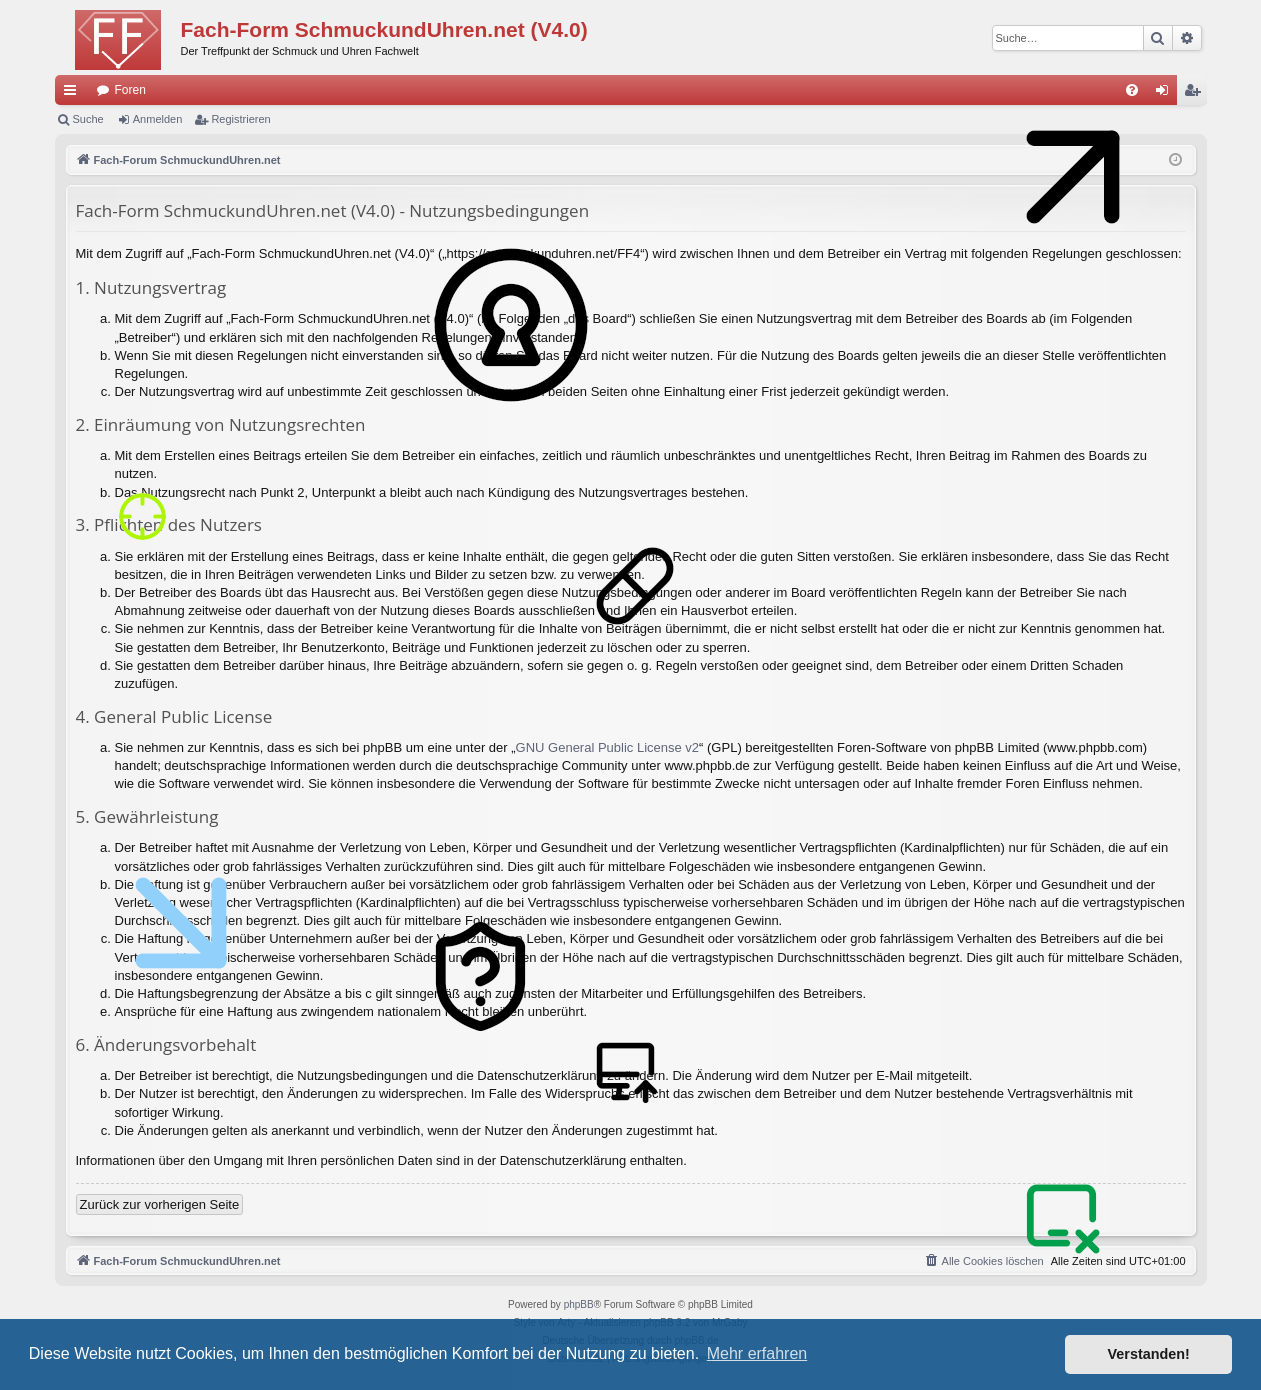 The width and height of the screenshot is (1261, 1390). Describe the element at coordinates (1073, 177) in the screenshot. I see `open link in new tab or window` at that location.